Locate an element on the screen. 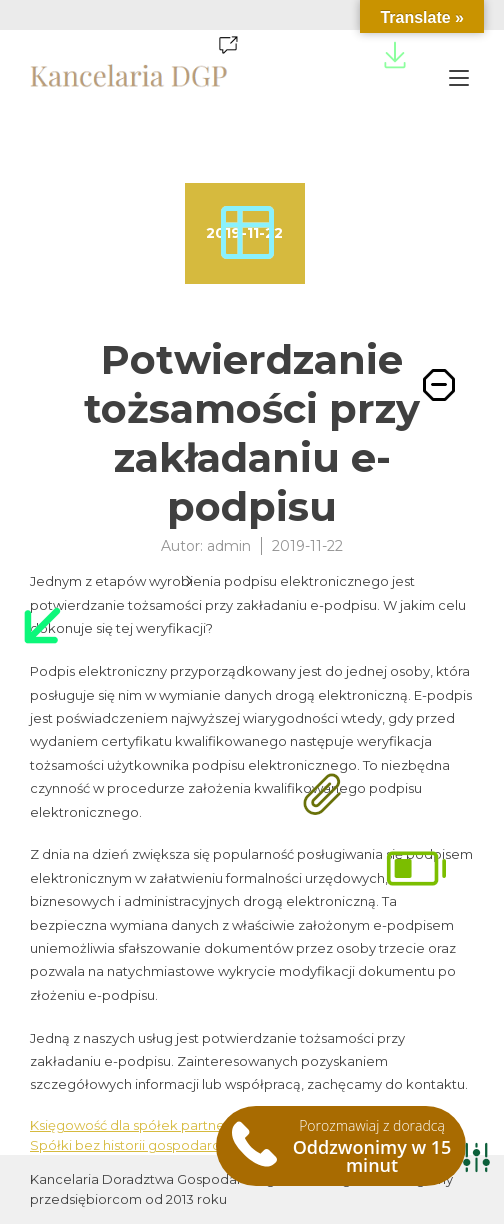 Image resolution: width=504 pixels, height=1224 pixels. indicates battery at medium charge level is located at coordinates (415, 868).